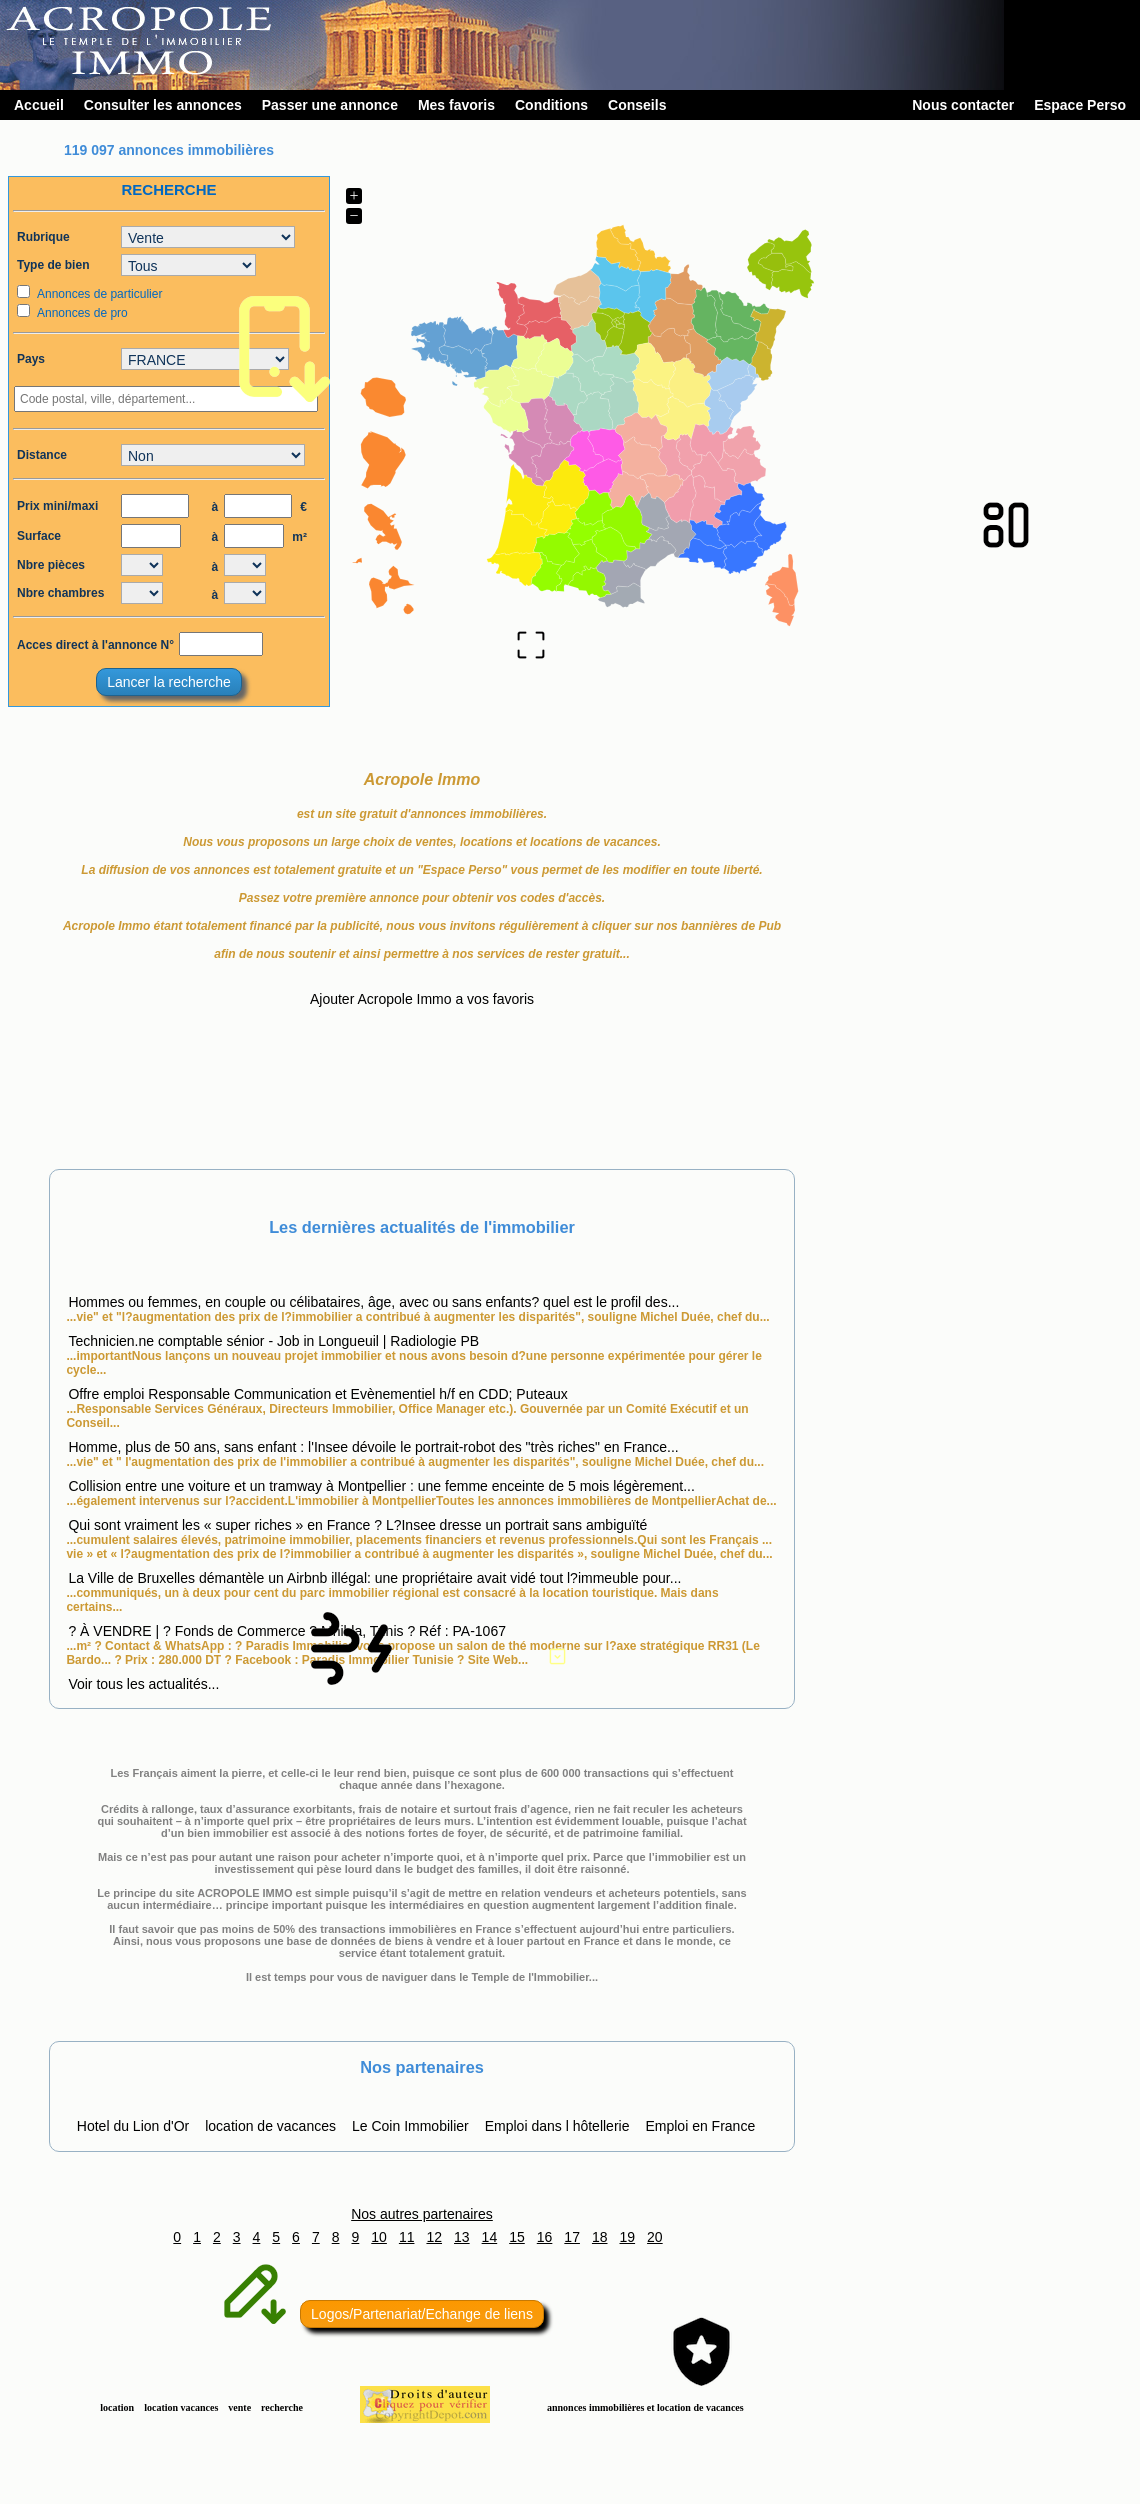 The width and height of the screenshot is (1140, 2504). Describe the element at coordinates (274, 346) in the screenshot. I see `download to mobile device` at that location.